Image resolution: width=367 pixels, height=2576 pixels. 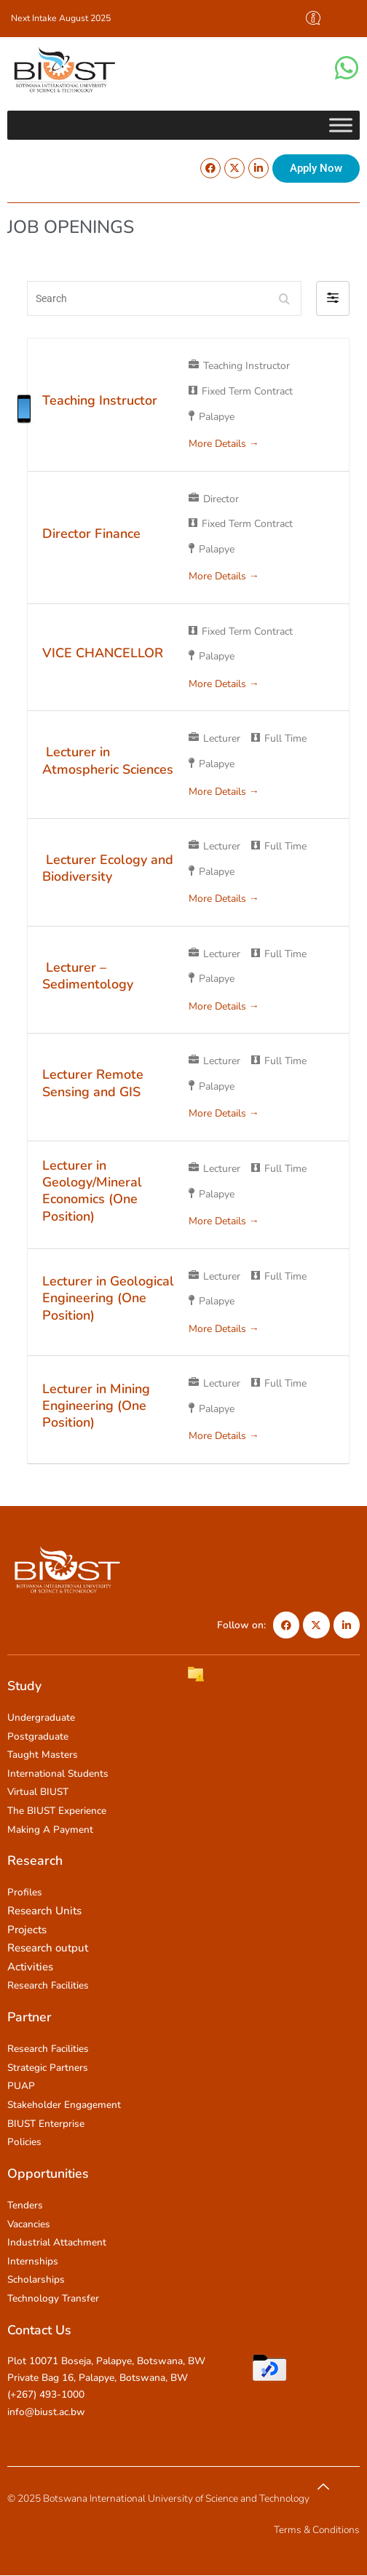 I want to click on indicates a connected iPhone 5c device, so click(x=24, y=409).